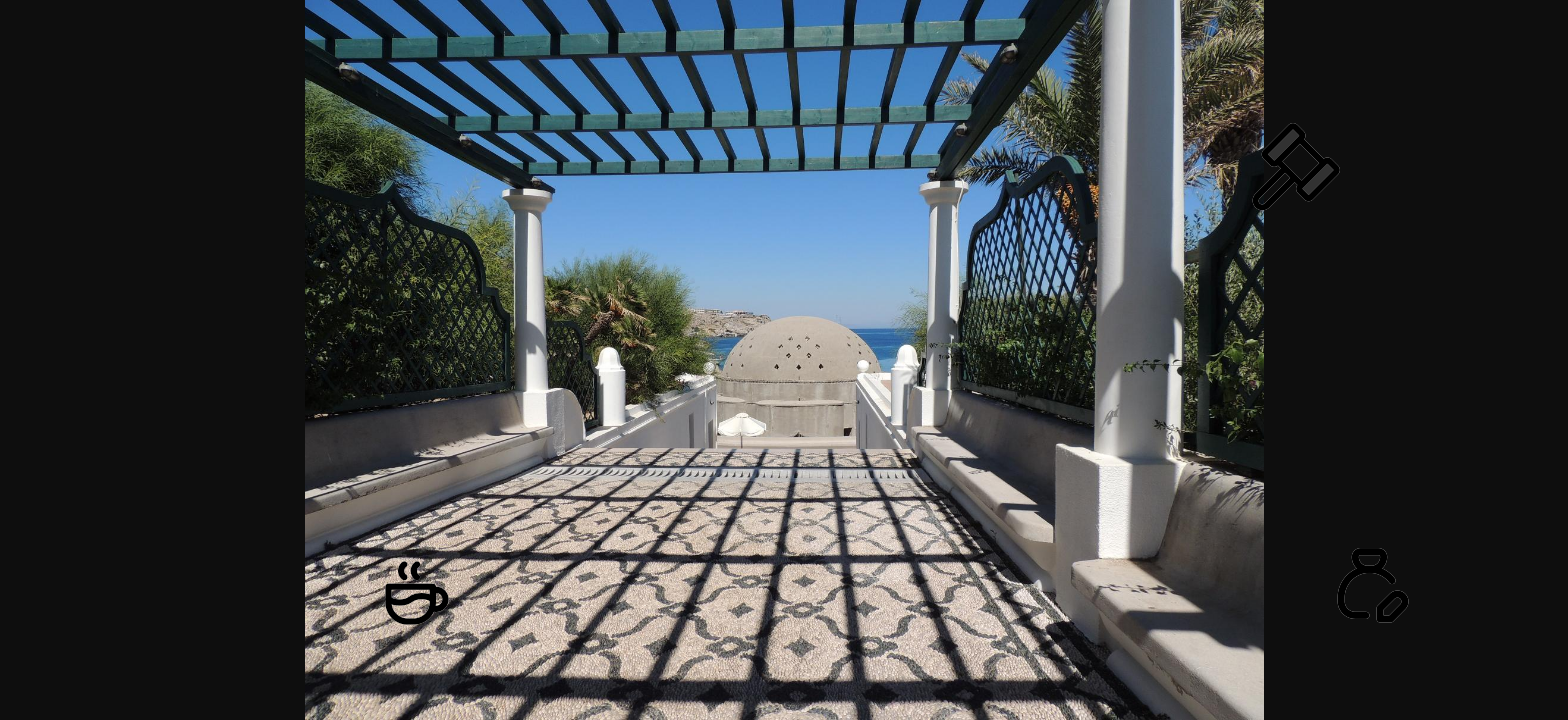  What do you see at coordinates (1369, 583) in the screenshot?
I see `edit budget or savings details` at bounding box center [1369, 583].